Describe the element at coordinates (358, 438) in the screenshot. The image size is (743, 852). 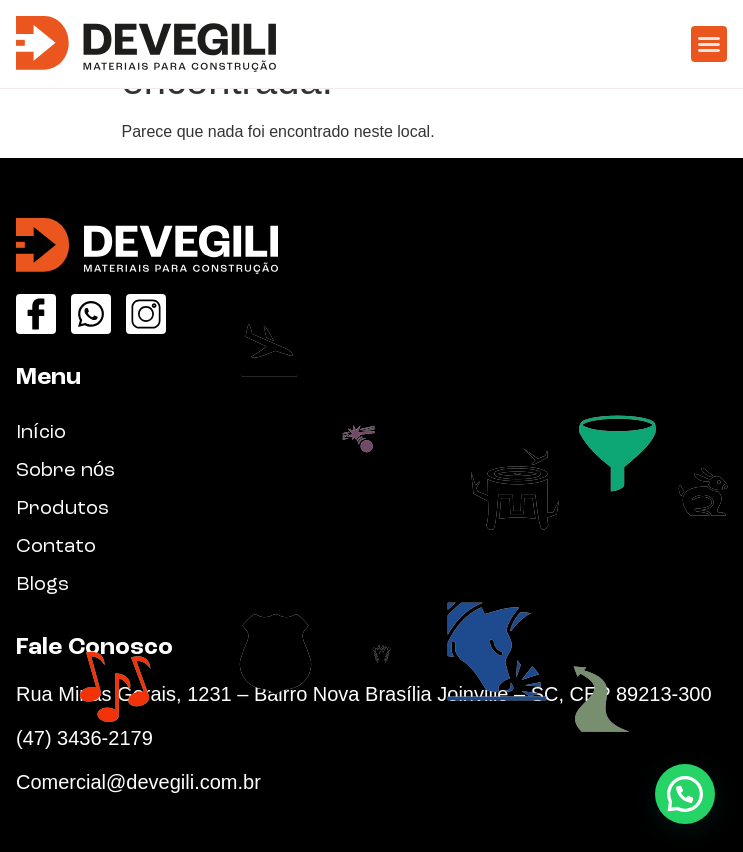
I see `indicates ricochet or bounce effect in gameplay` at that location.